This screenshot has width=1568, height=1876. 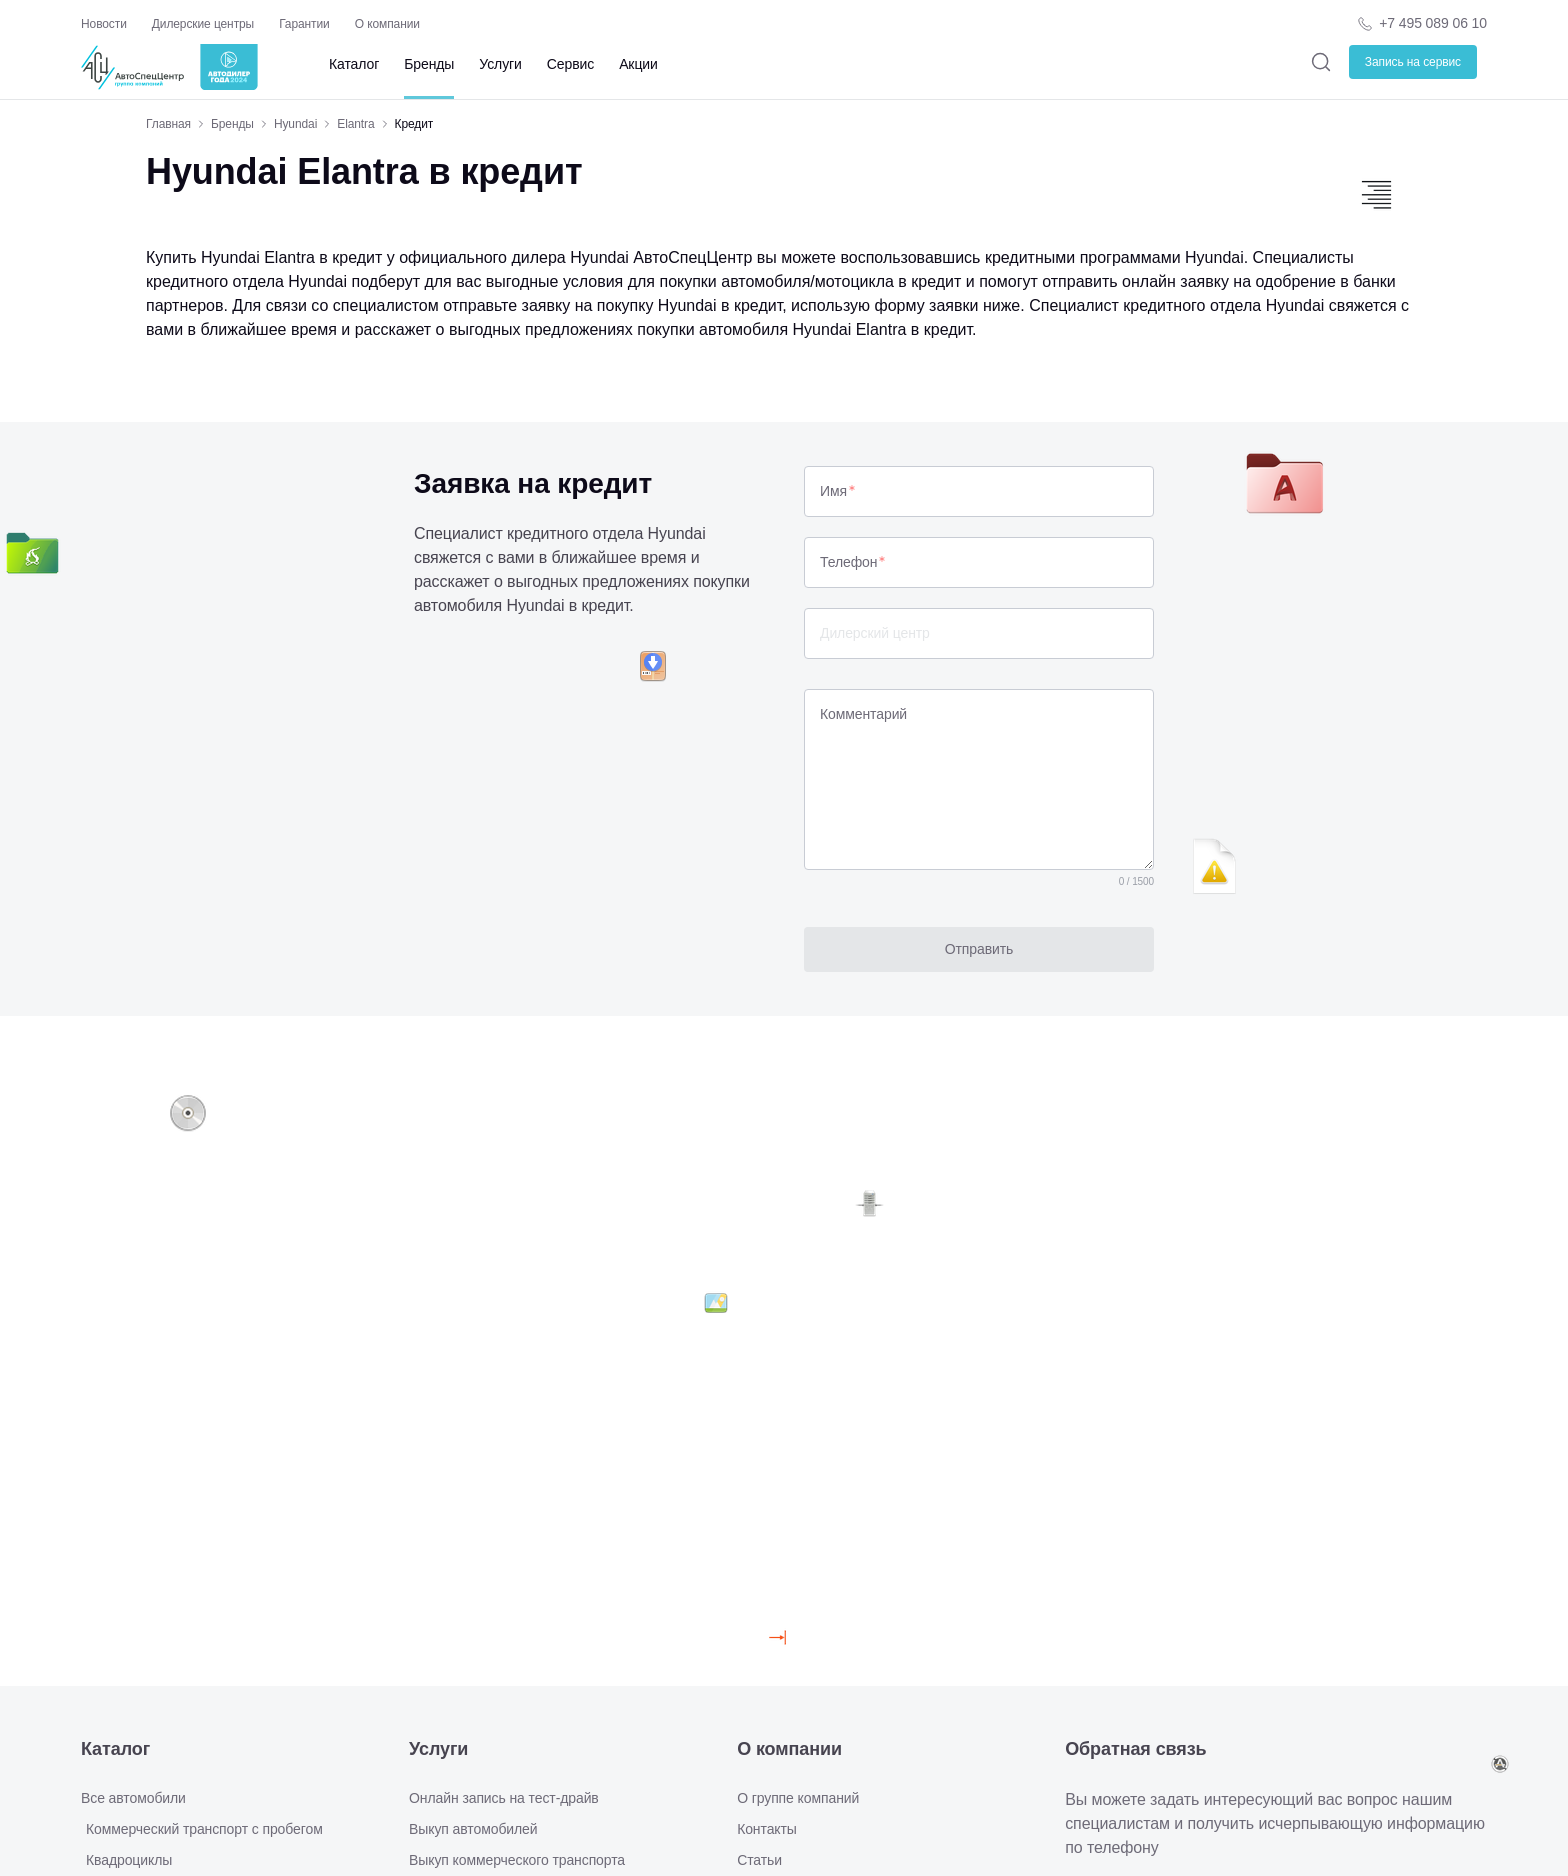 What do you see at coordinates (1500, 1764) in the screenshot?
I see `check for available software updates` at bounding box center [1500, 1764].